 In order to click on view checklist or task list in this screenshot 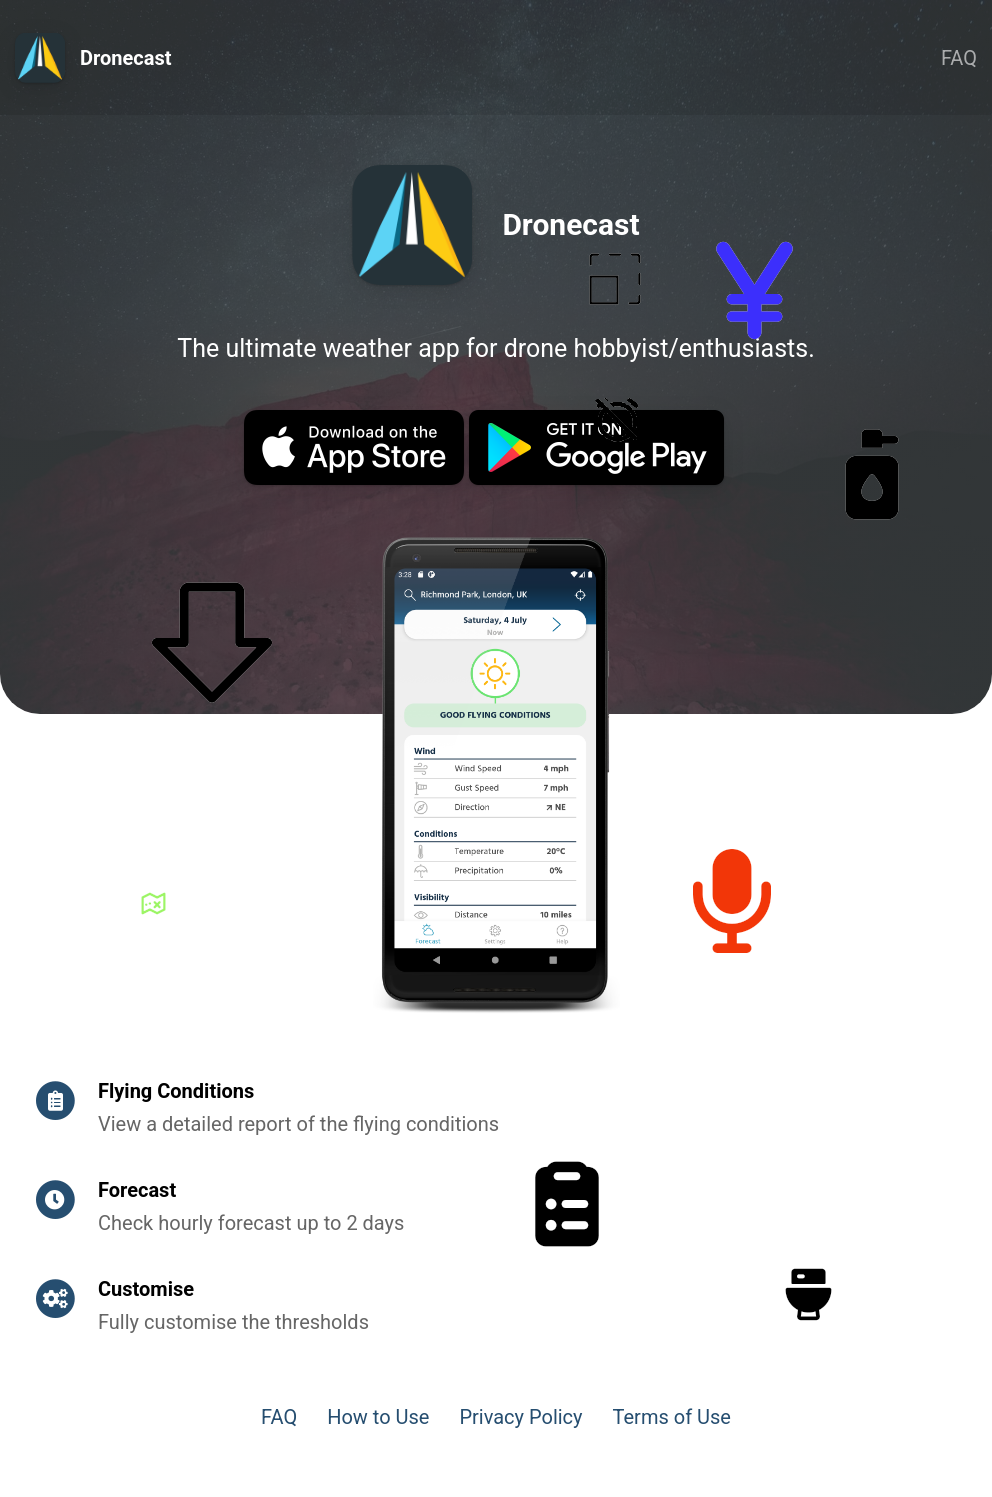, I will do `click(567, 1204)`.